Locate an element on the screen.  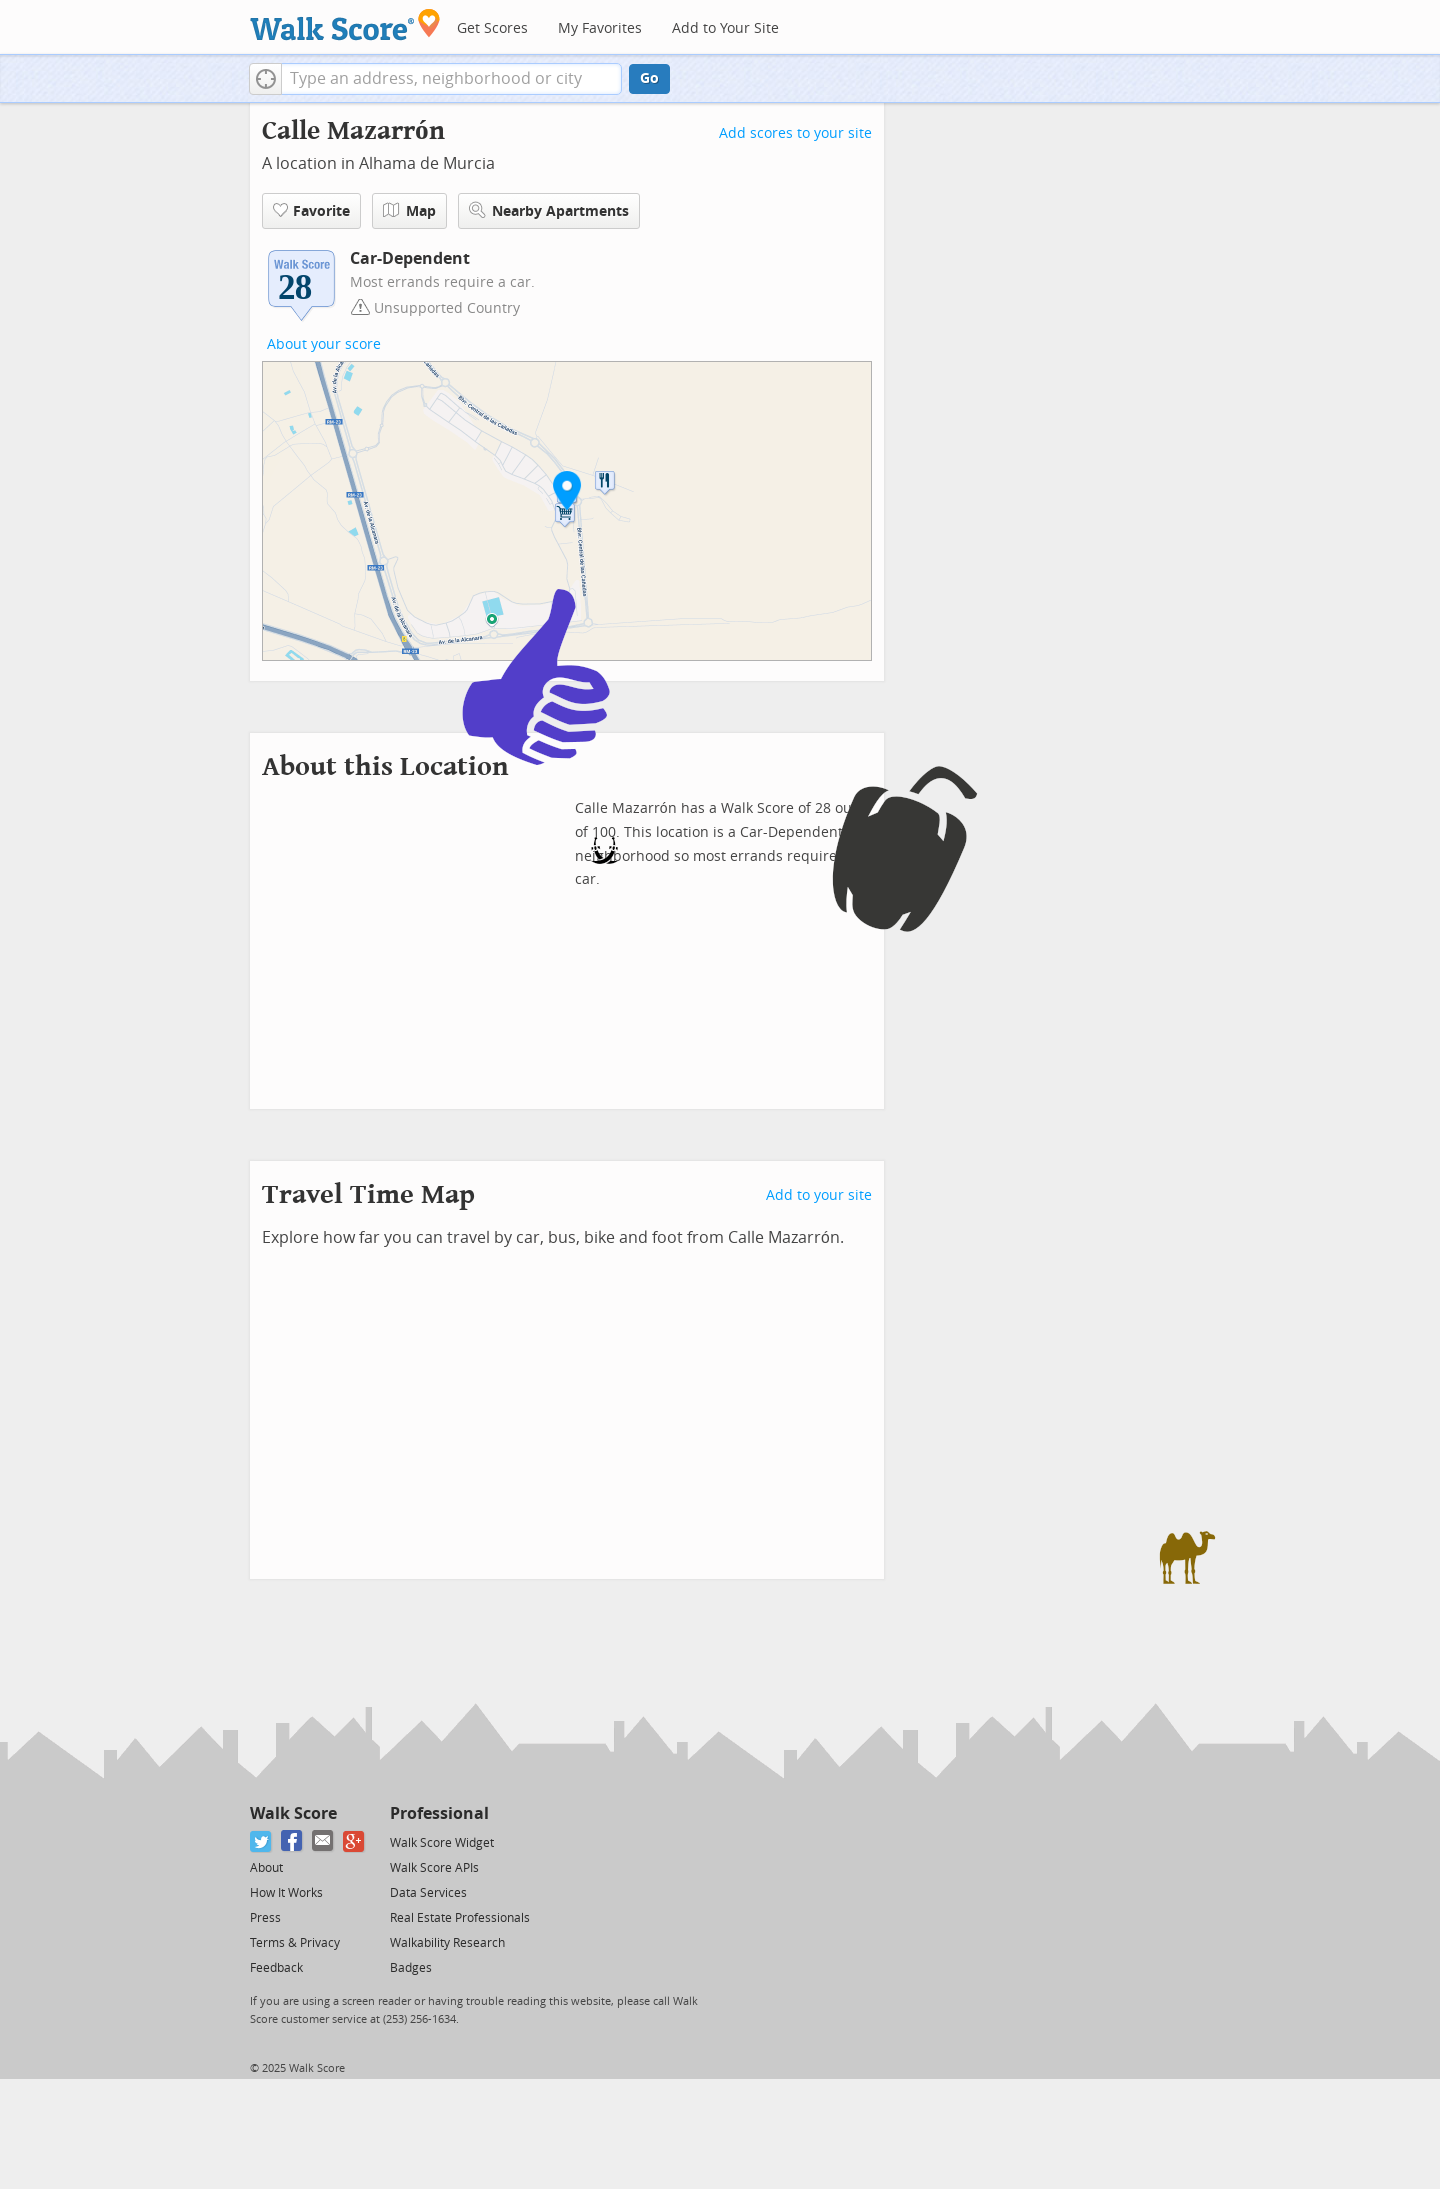
activate whirlwind or spinning attack ability is located at coordinates (604, 850).